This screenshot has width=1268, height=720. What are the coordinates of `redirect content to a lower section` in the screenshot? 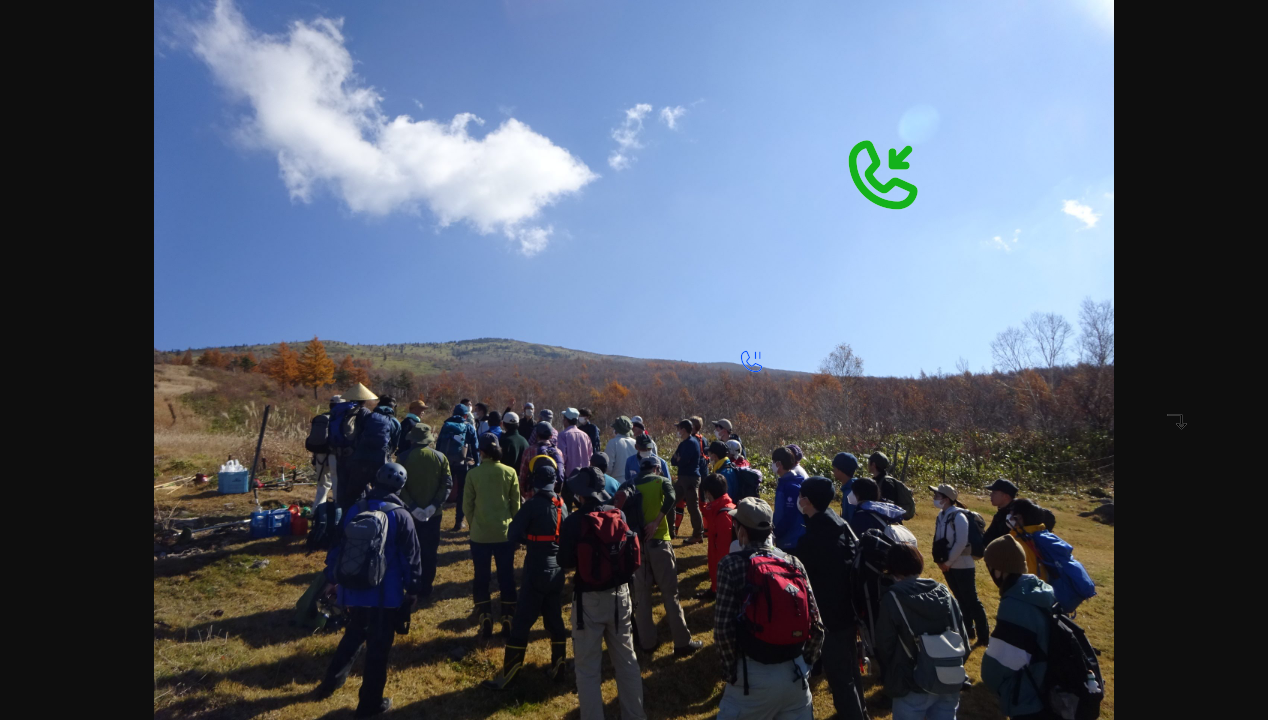 It's located at (1177, 421).